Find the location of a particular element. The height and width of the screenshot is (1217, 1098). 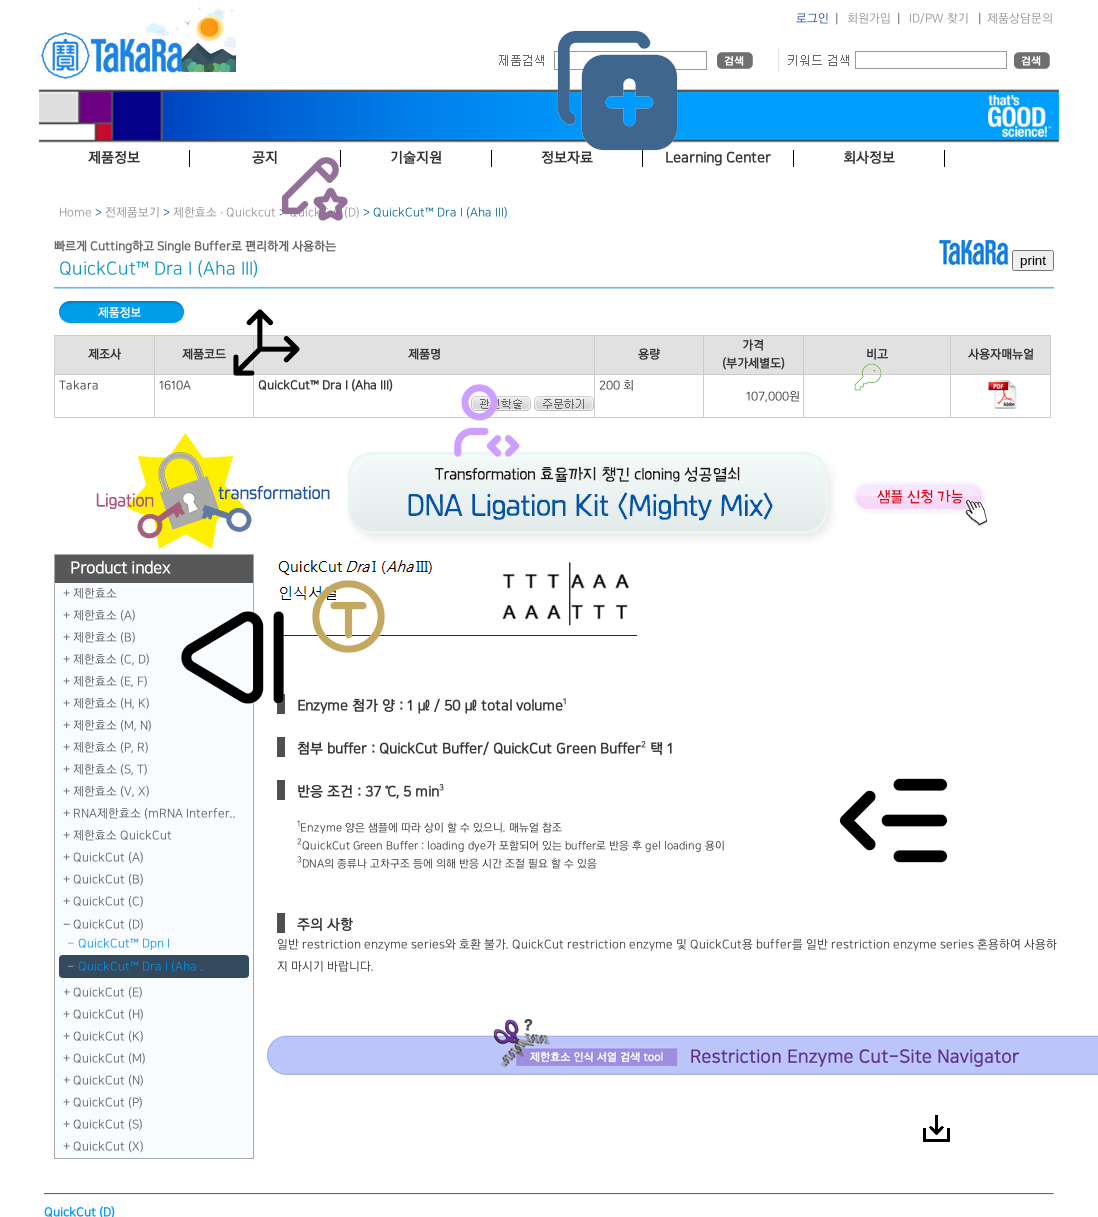

access security or password settings is located at coordinates (867, 377).